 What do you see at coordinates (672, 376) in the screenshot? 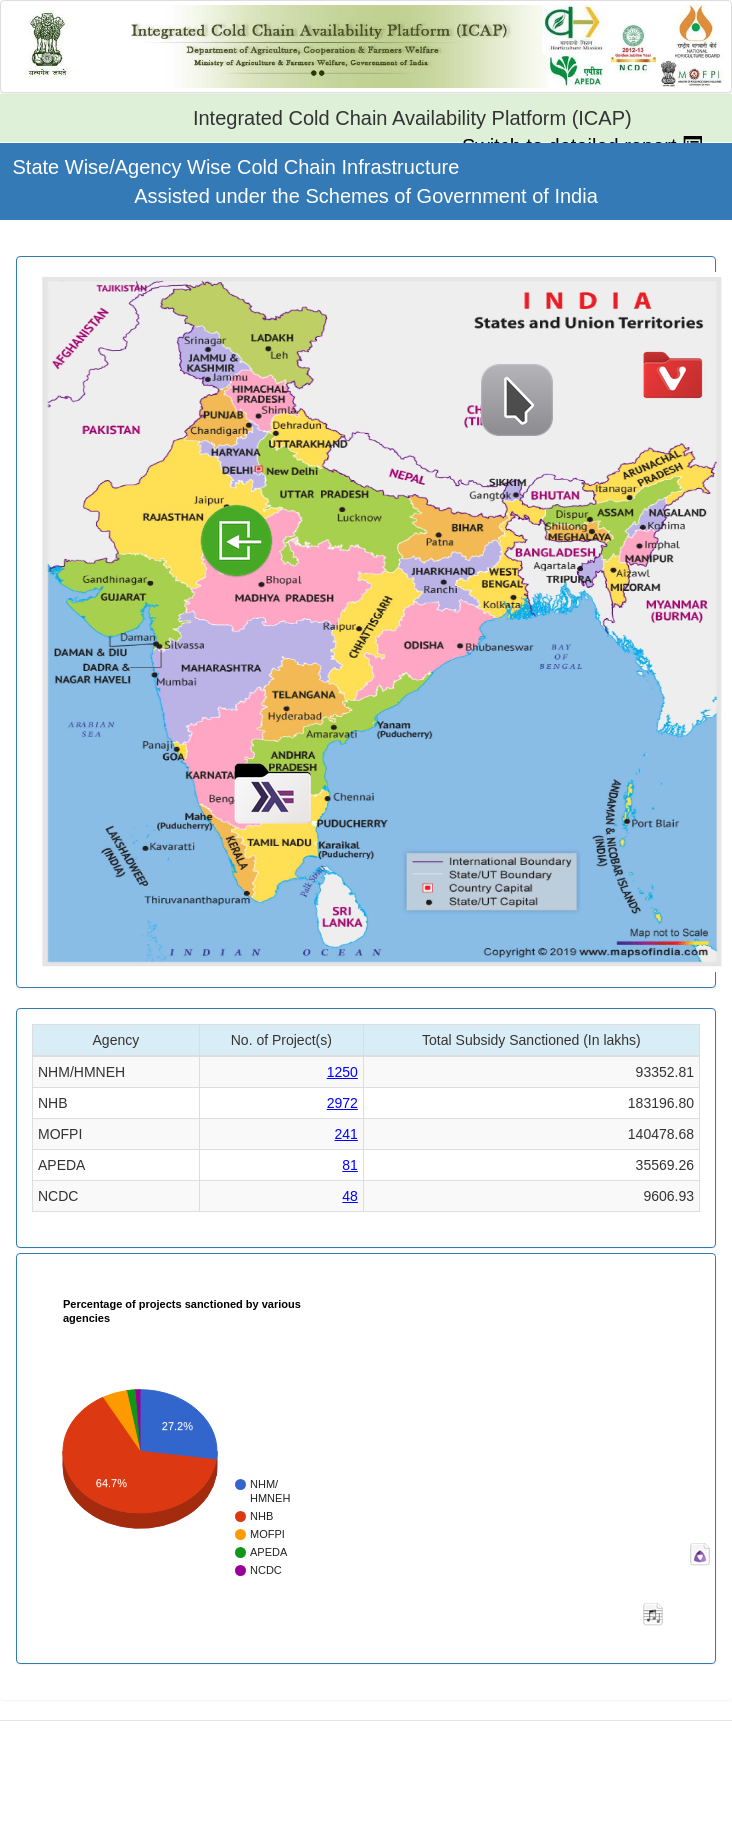
I see `open vivaldi browser downloads folder` at bounding box center [672, 376].